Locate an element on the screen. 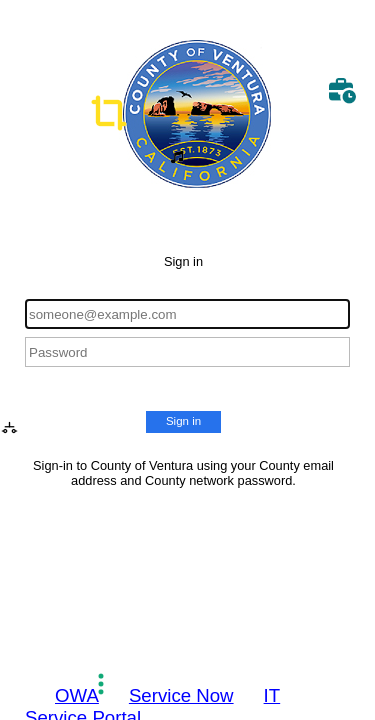 The image size is (375, 720). open more options menu is located at coordinates (101, 684).